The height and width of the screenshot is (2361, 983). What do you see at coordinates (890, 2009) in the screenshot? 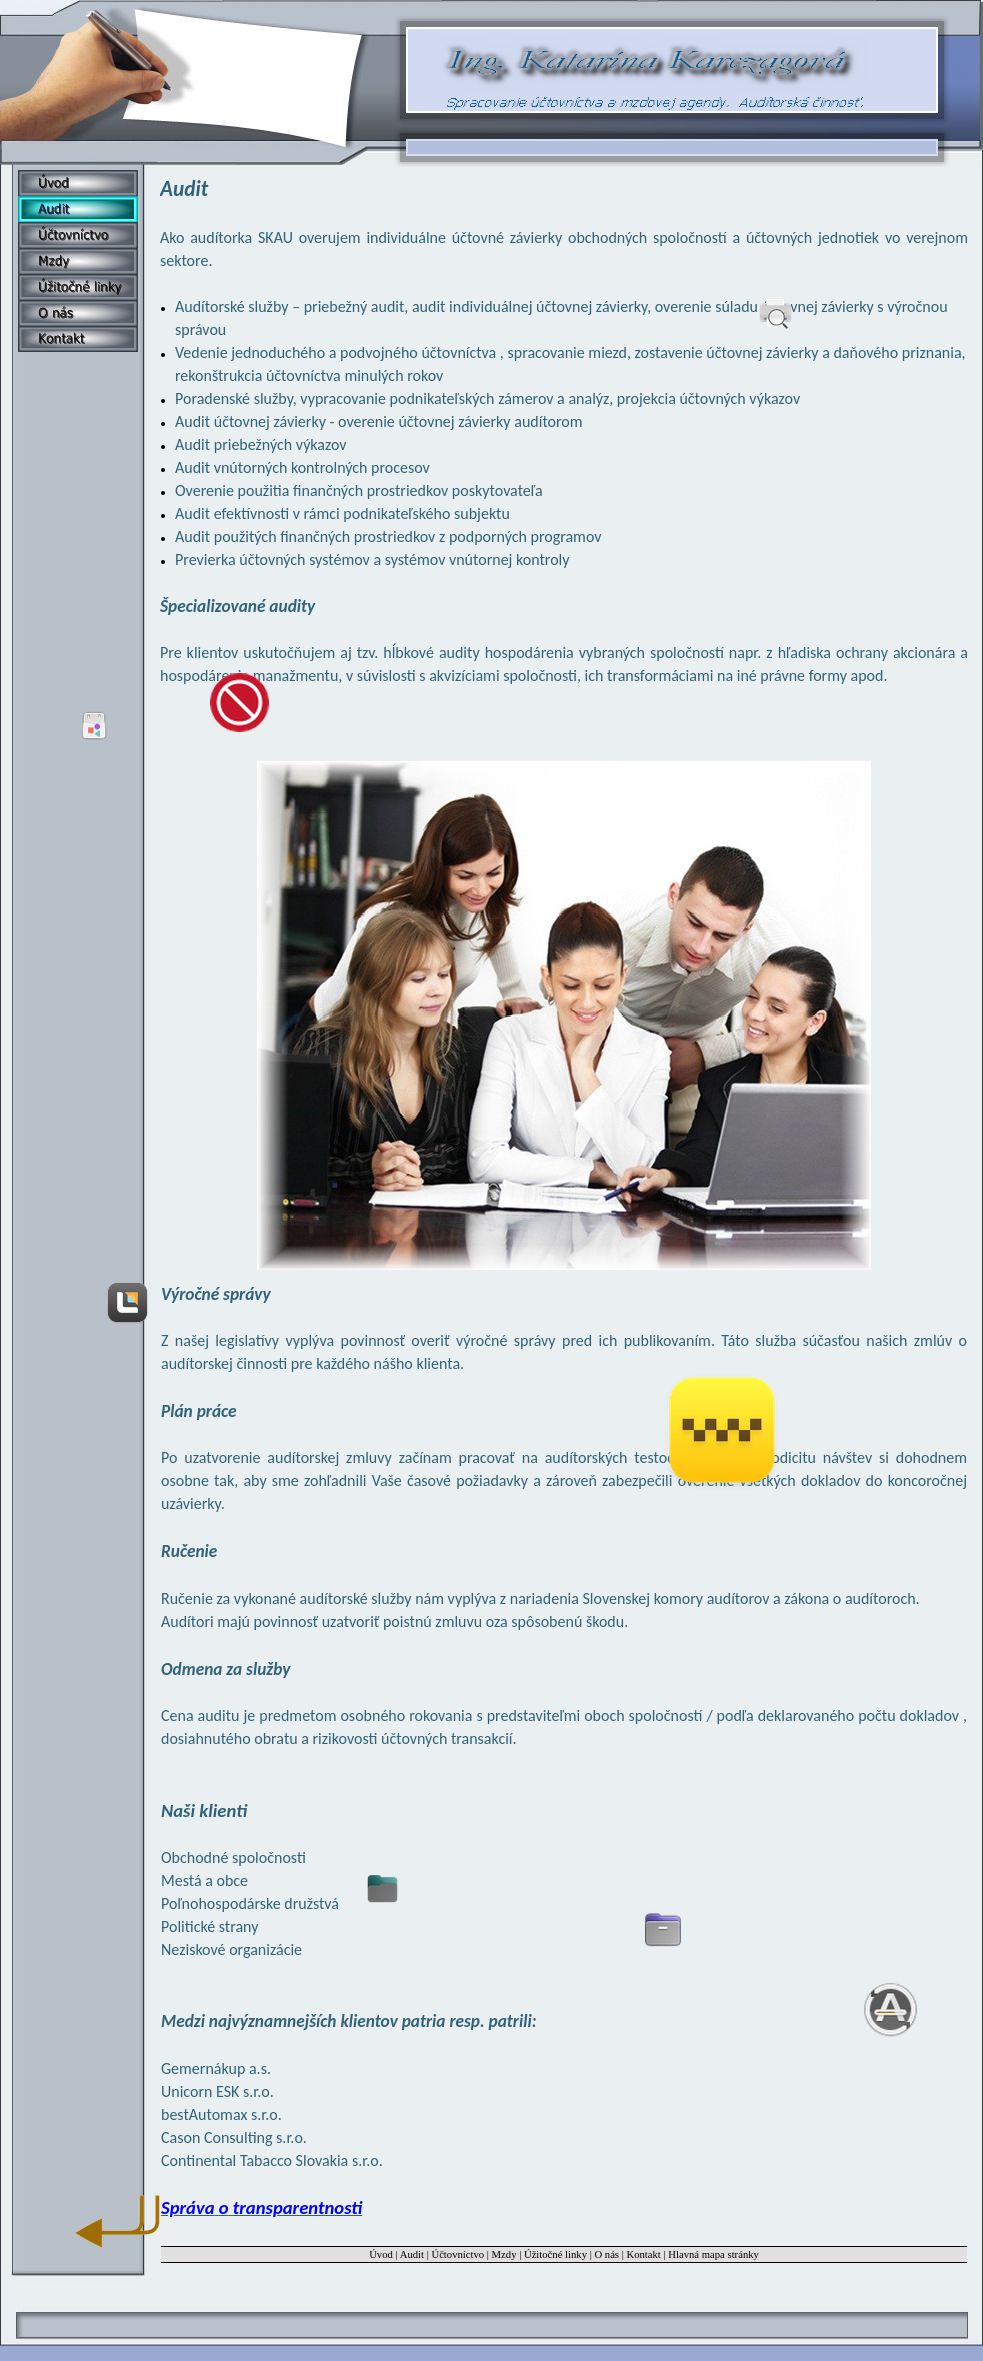
I see `open the software update manager` at bounding box center [890, 2009].